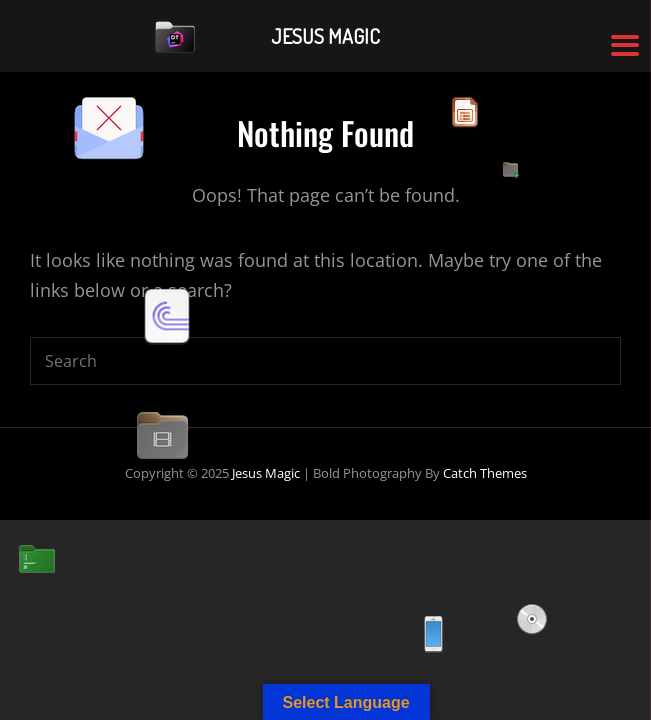 The width and height of the screenshot is (651, 720). Describe the element at coordinates (510, 169) in the screenshot. I see `create a new folder` at that location.